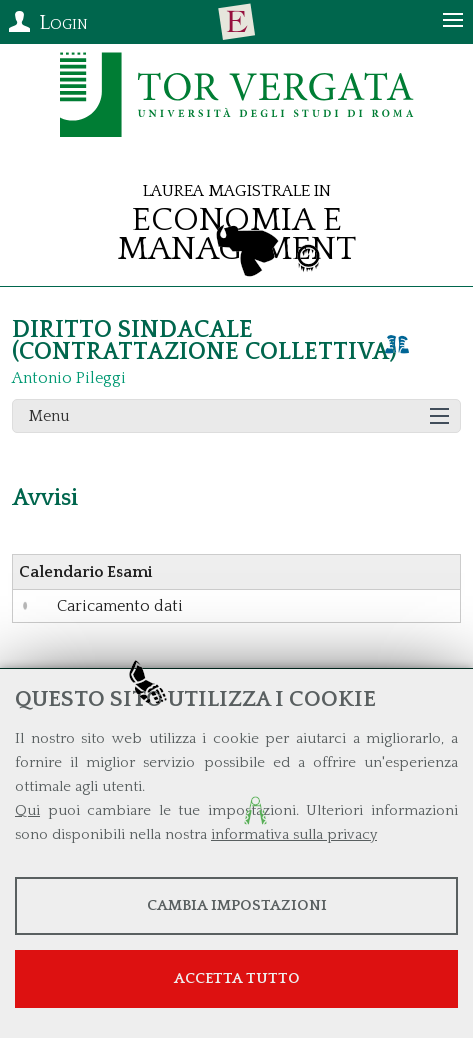 The image size is (473, 1038). Describe the element at coordinates (255, 810) in the screenshot. I see `access grip strength training exercises` at that location.